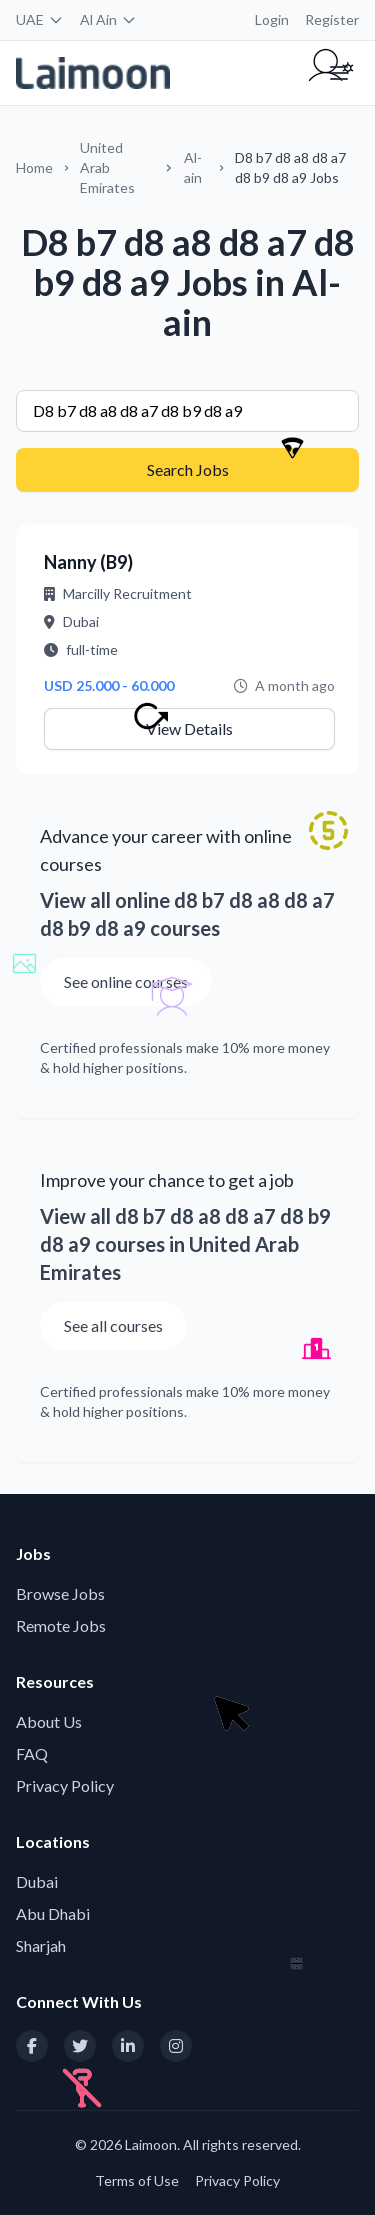 This screenshot has width=375, height=2215. Describe the element at coordinates (296, 1963) in the screenshot. I see `perform division calculation` at that location.